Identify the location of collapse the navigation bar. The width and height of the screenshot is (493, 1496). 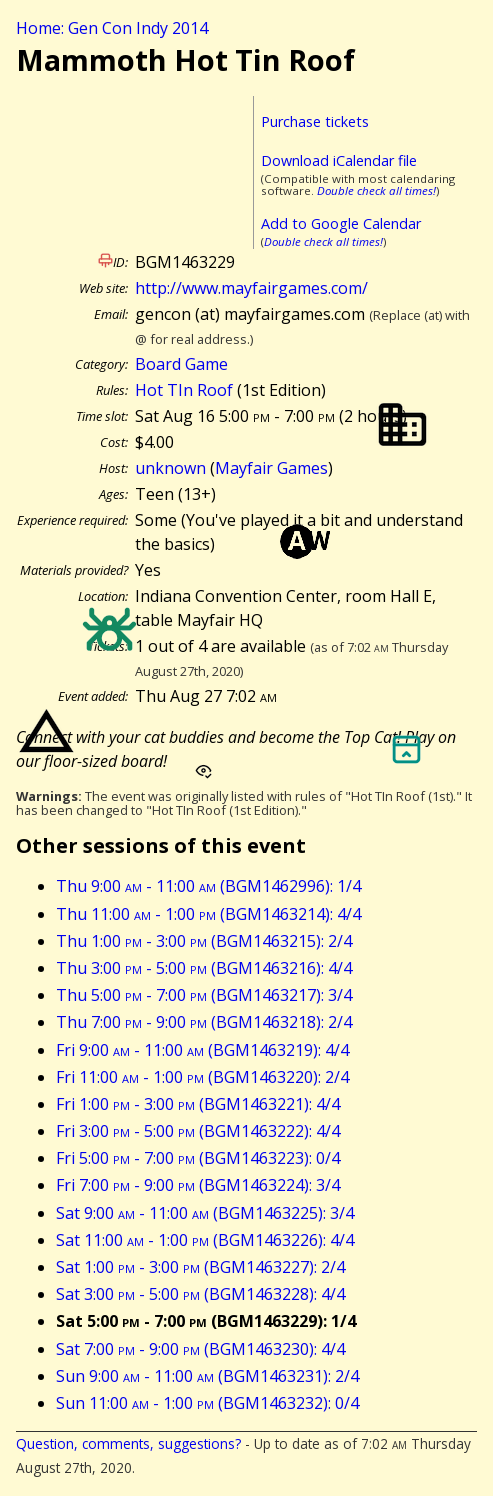
(406, 749).